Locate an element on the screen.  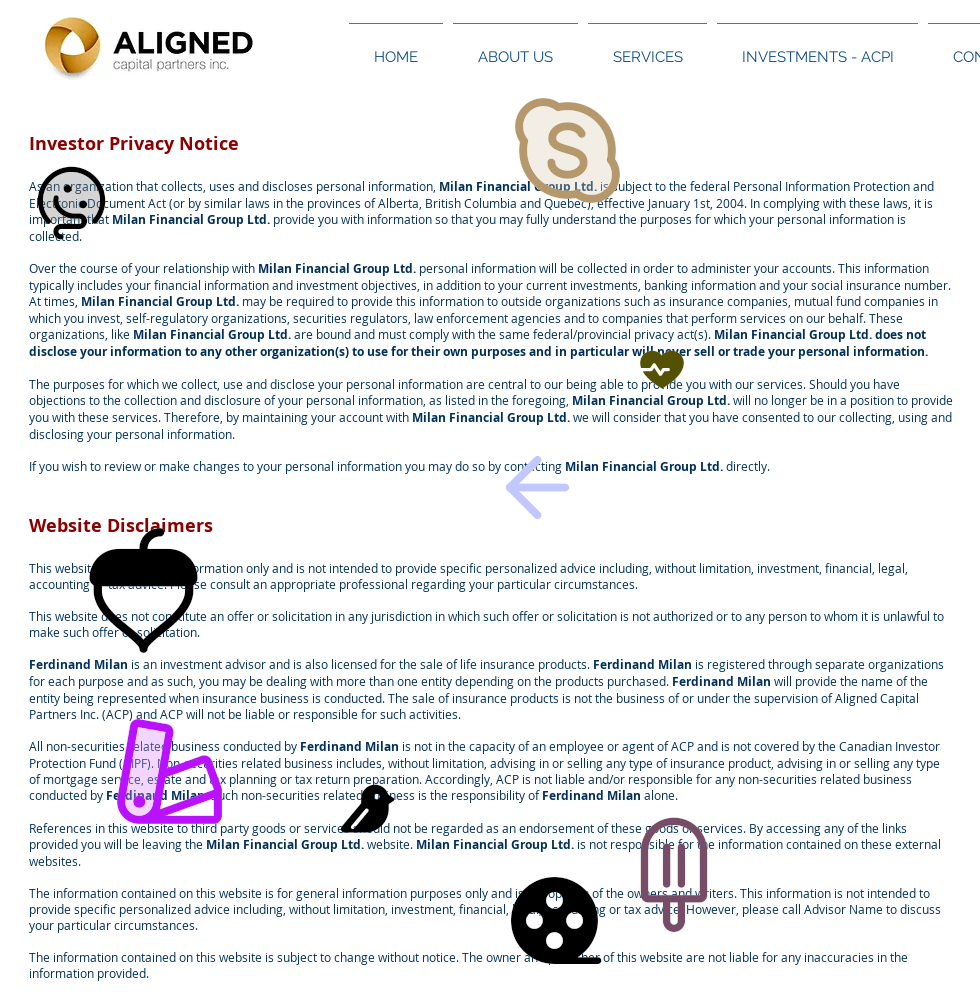
open Skype app is located at coordinates (567, 150).